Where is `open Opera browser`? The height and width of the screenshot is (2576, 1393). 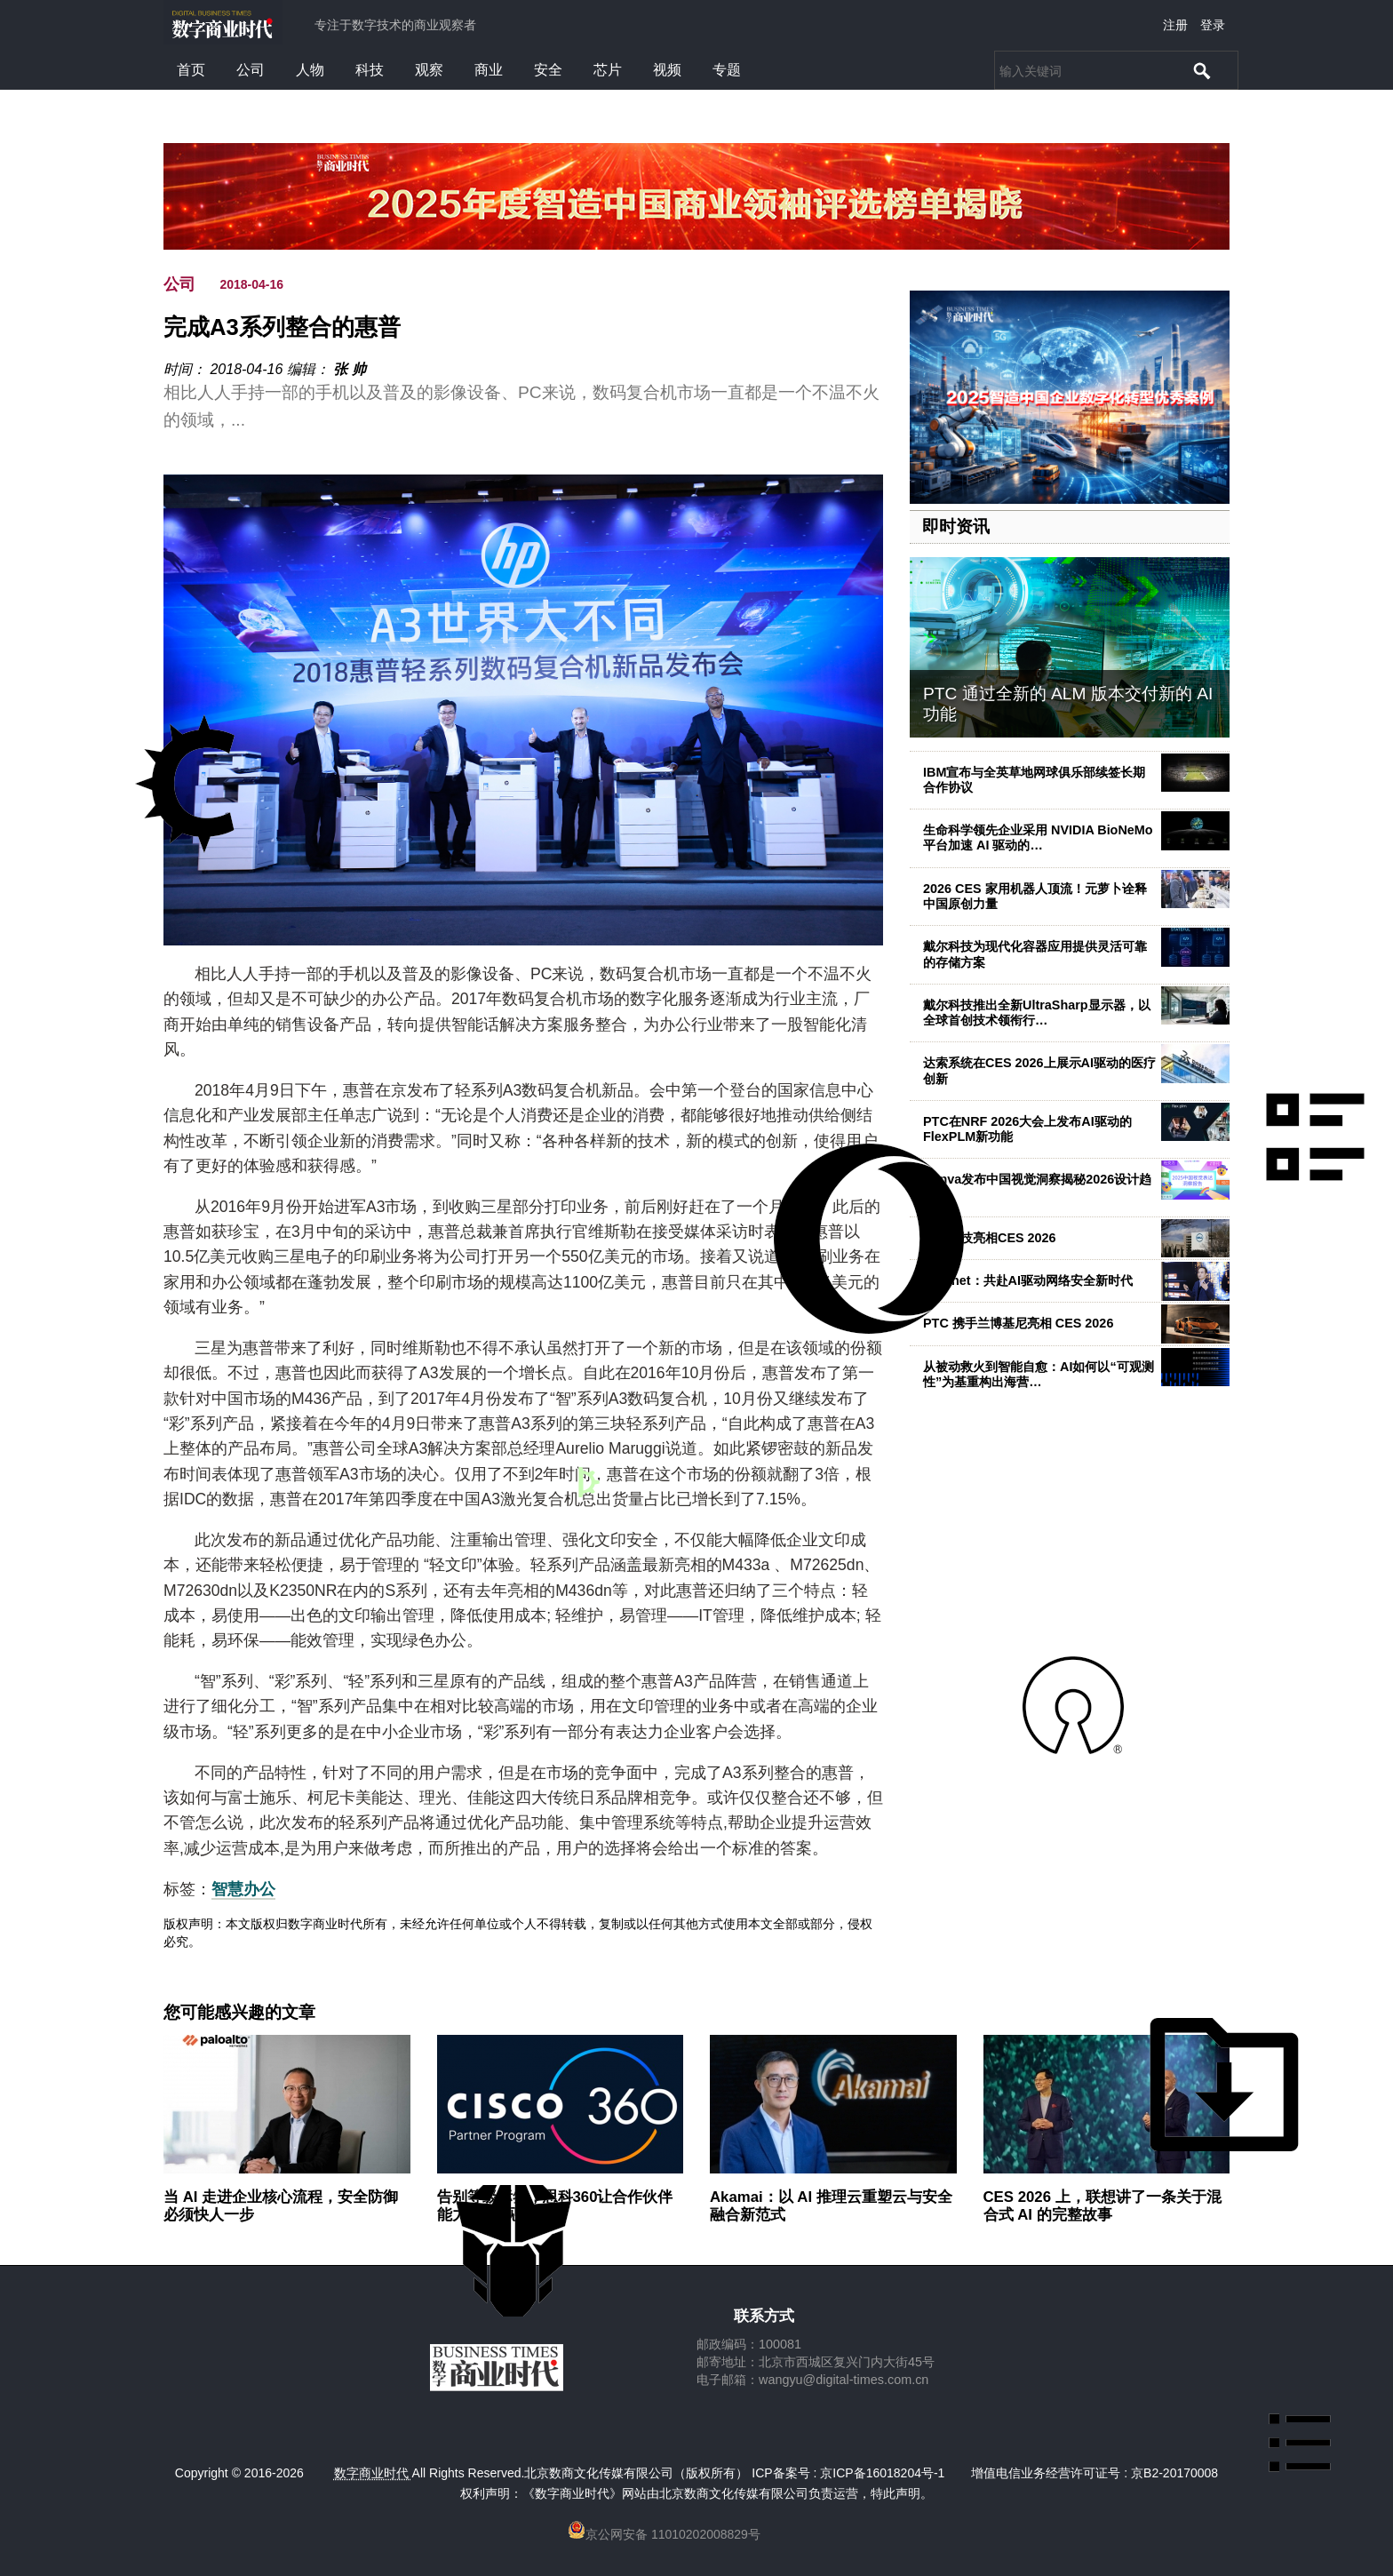
open Opera browser is located at coordinates (869, 1239).